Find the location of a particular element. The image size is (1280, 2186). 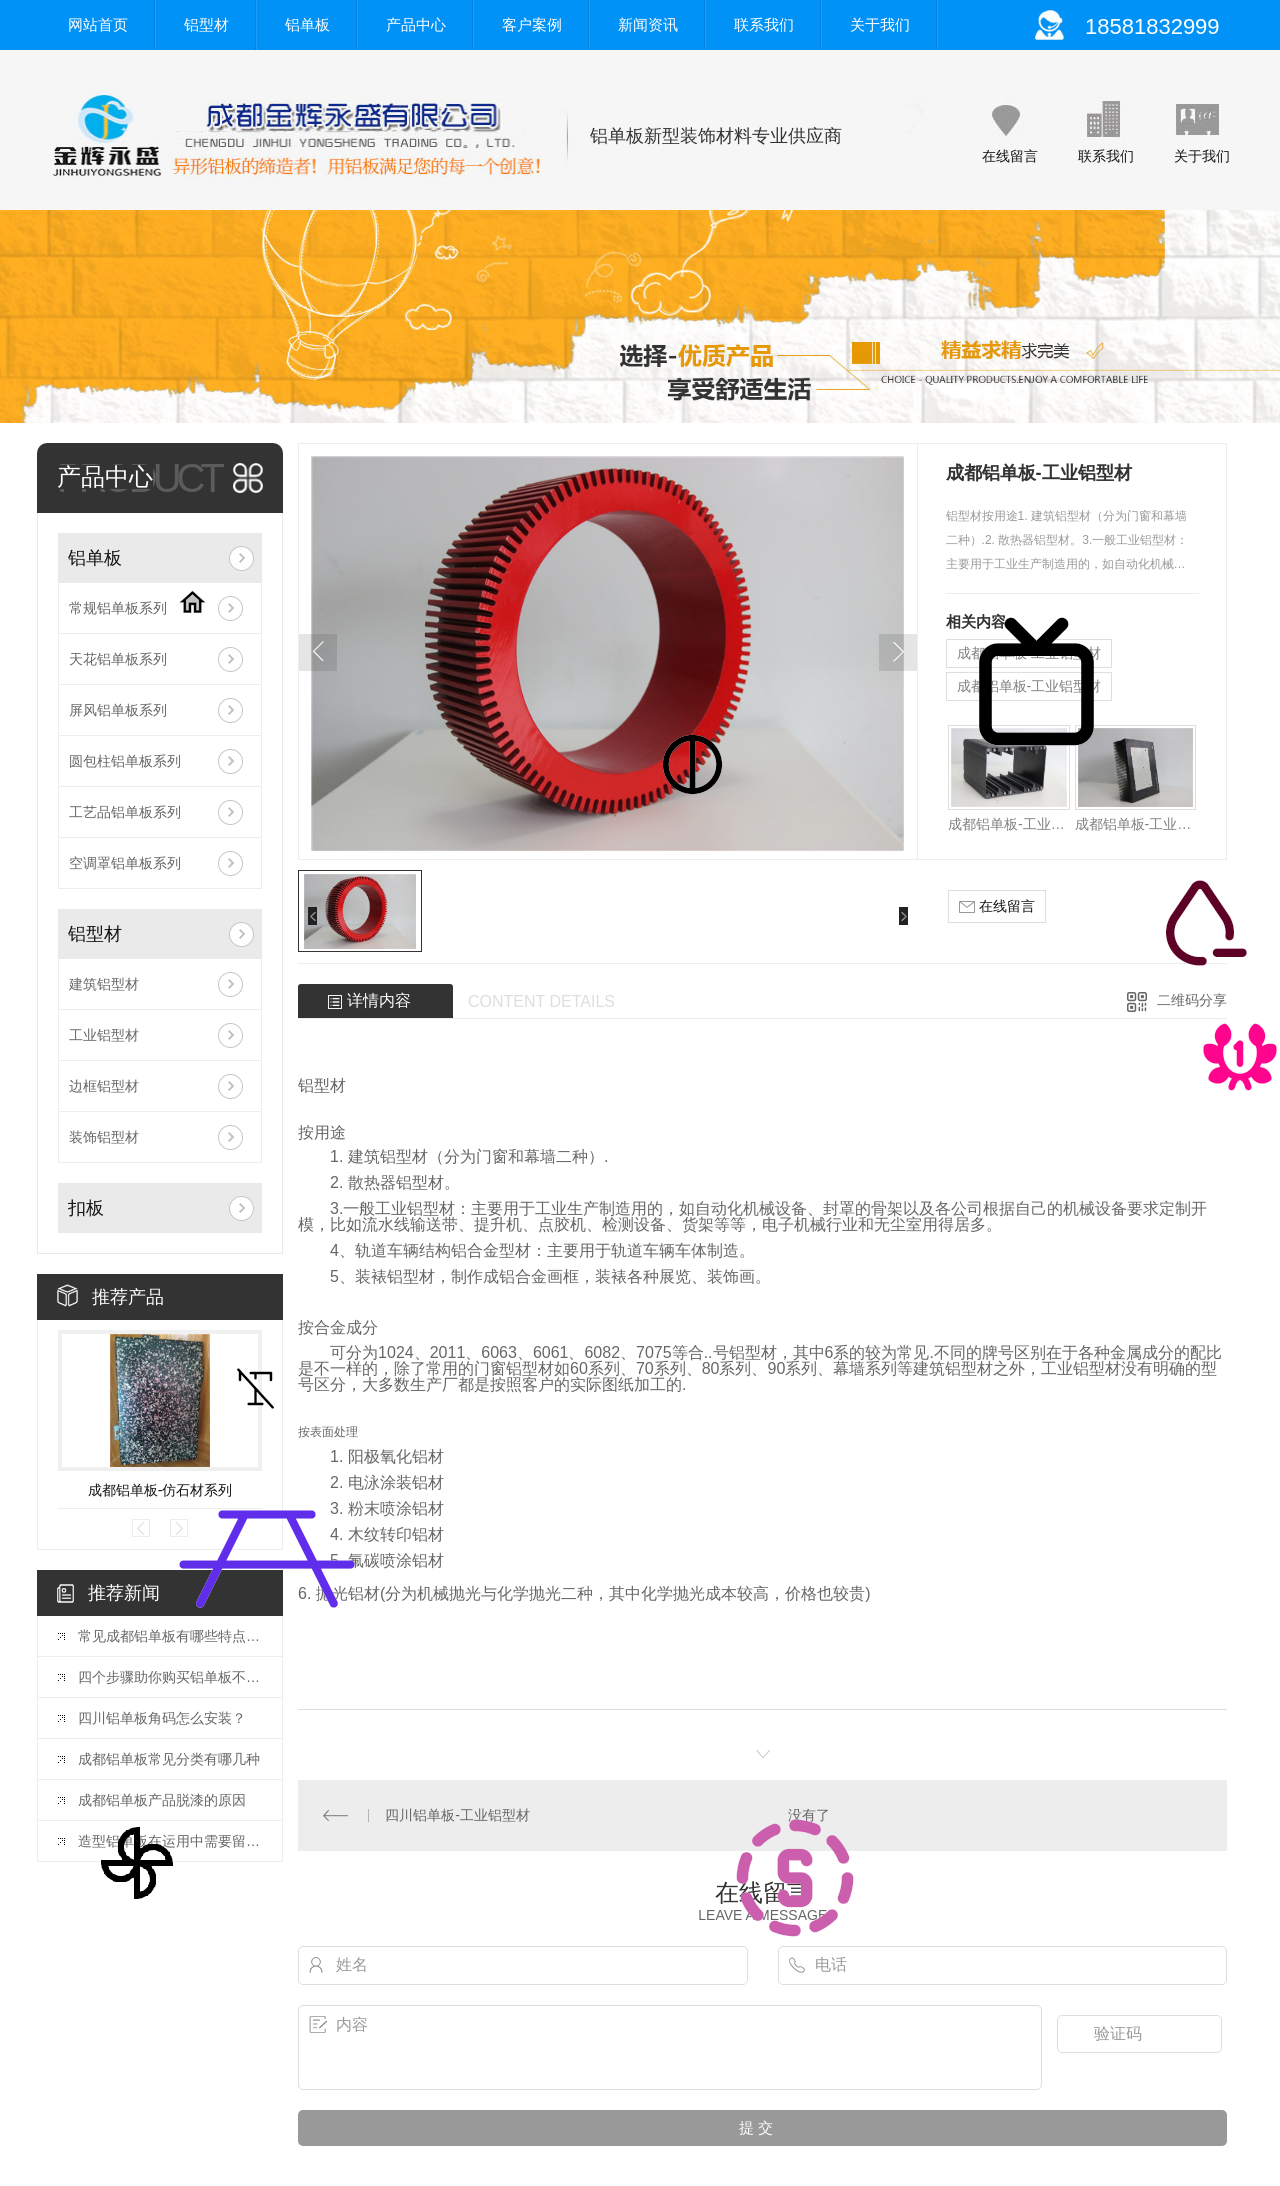

indicates first place or top ranking is located at coordinates (1240, 1057).